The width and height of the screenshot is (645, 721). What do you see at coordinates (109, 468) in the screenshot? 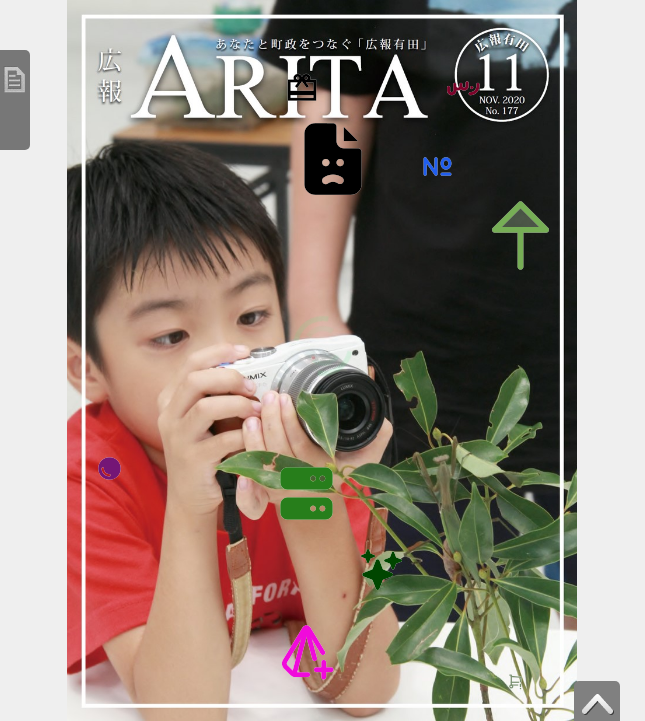
I see `apply inner shadow effect to bottom-left corner` at bounding box center [109, 468].